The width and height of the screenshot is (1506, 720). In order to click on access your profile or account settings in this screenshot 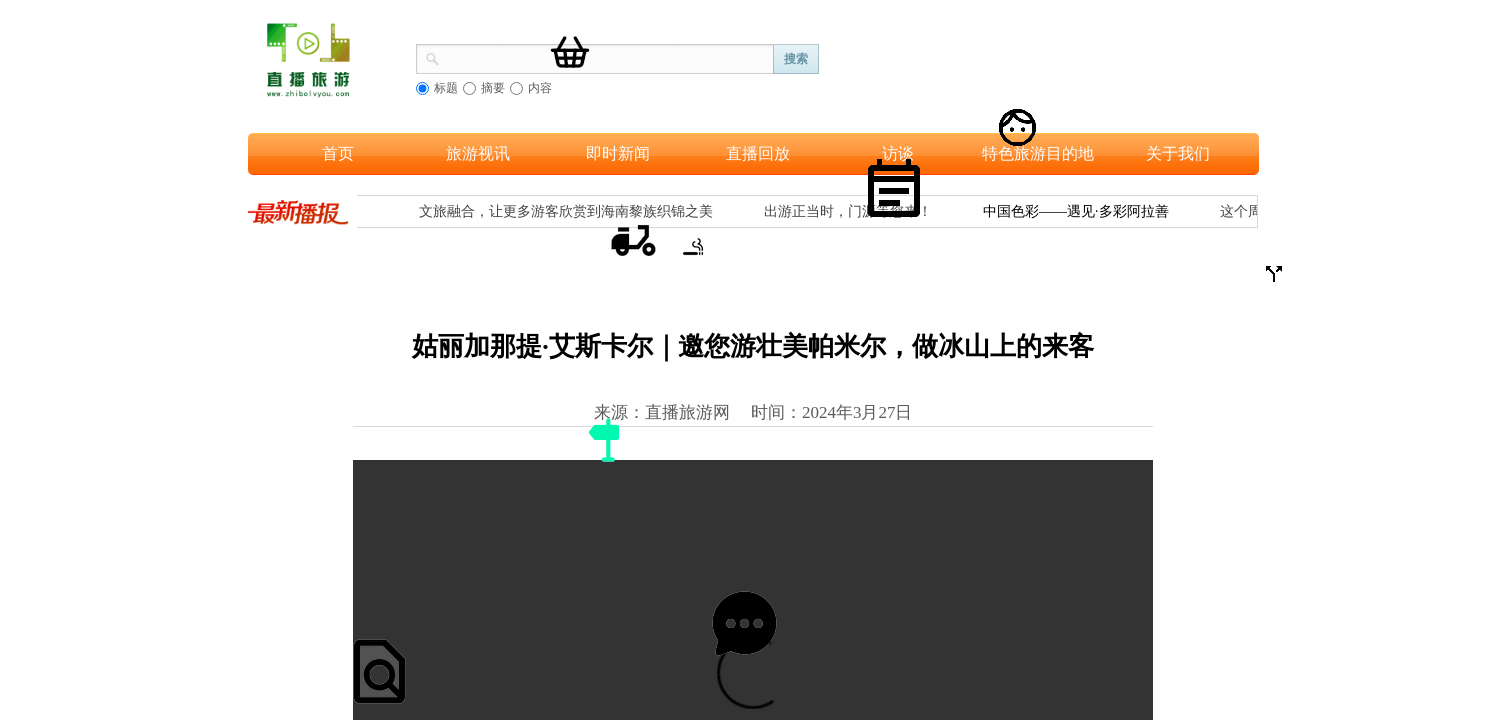, I will do `click(1017, 127)`.